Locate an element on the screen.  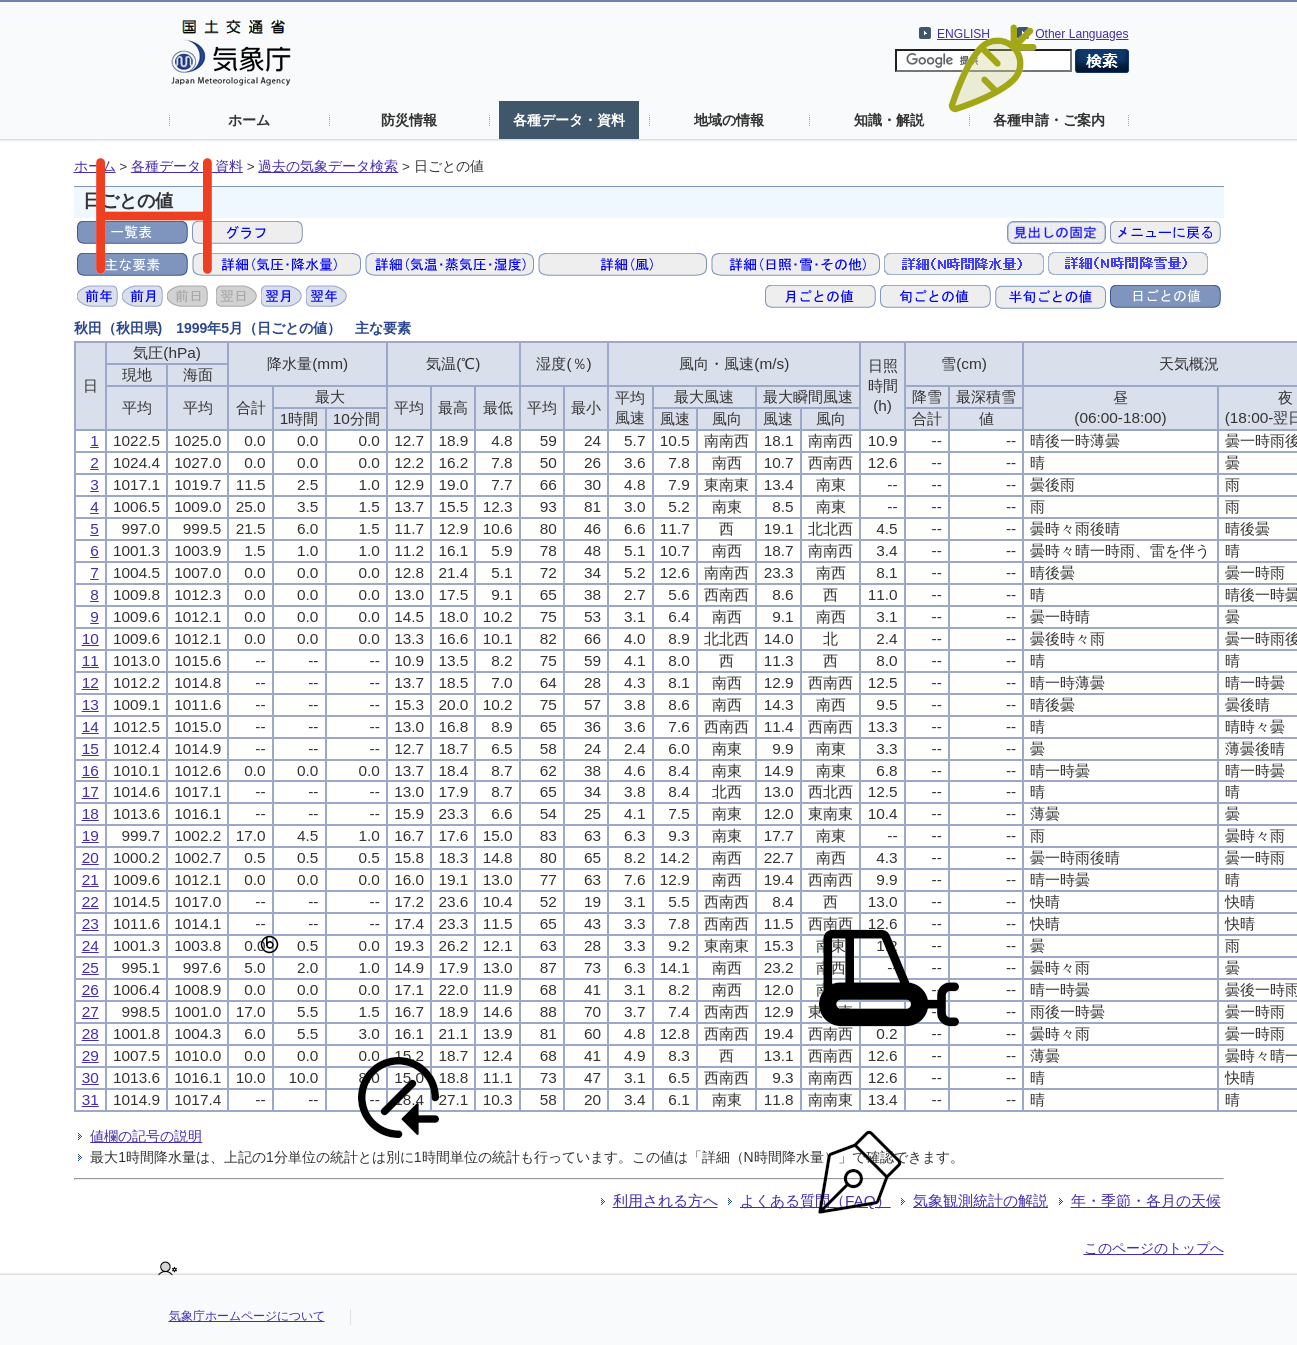
format text as a heading is located at coordinates (154, 216).